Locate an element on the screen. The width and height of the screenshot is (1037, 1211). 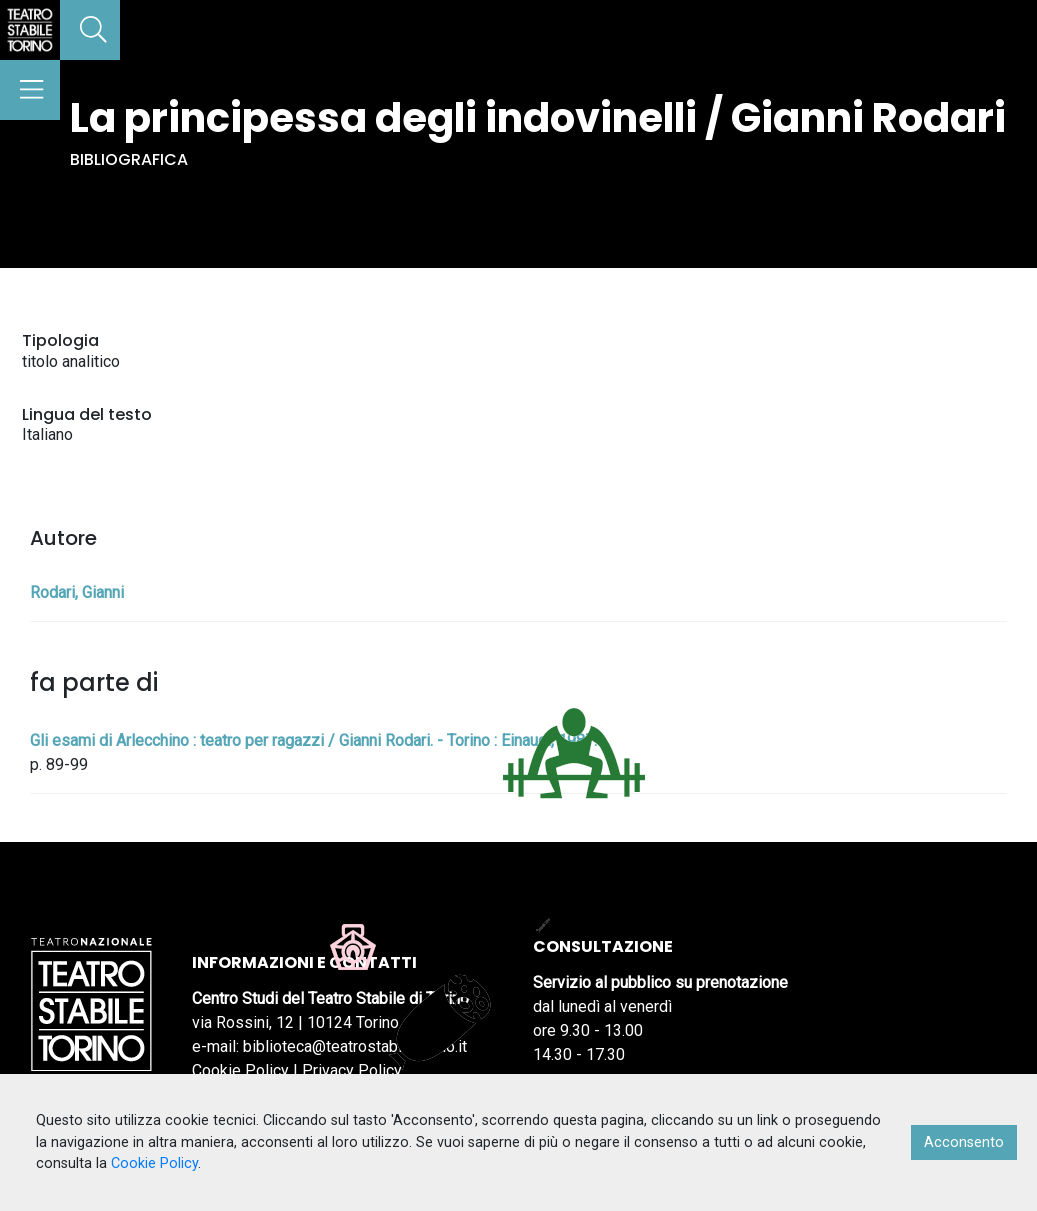
track weightlifting or strength training exercises is located at coordinates (574, 727).